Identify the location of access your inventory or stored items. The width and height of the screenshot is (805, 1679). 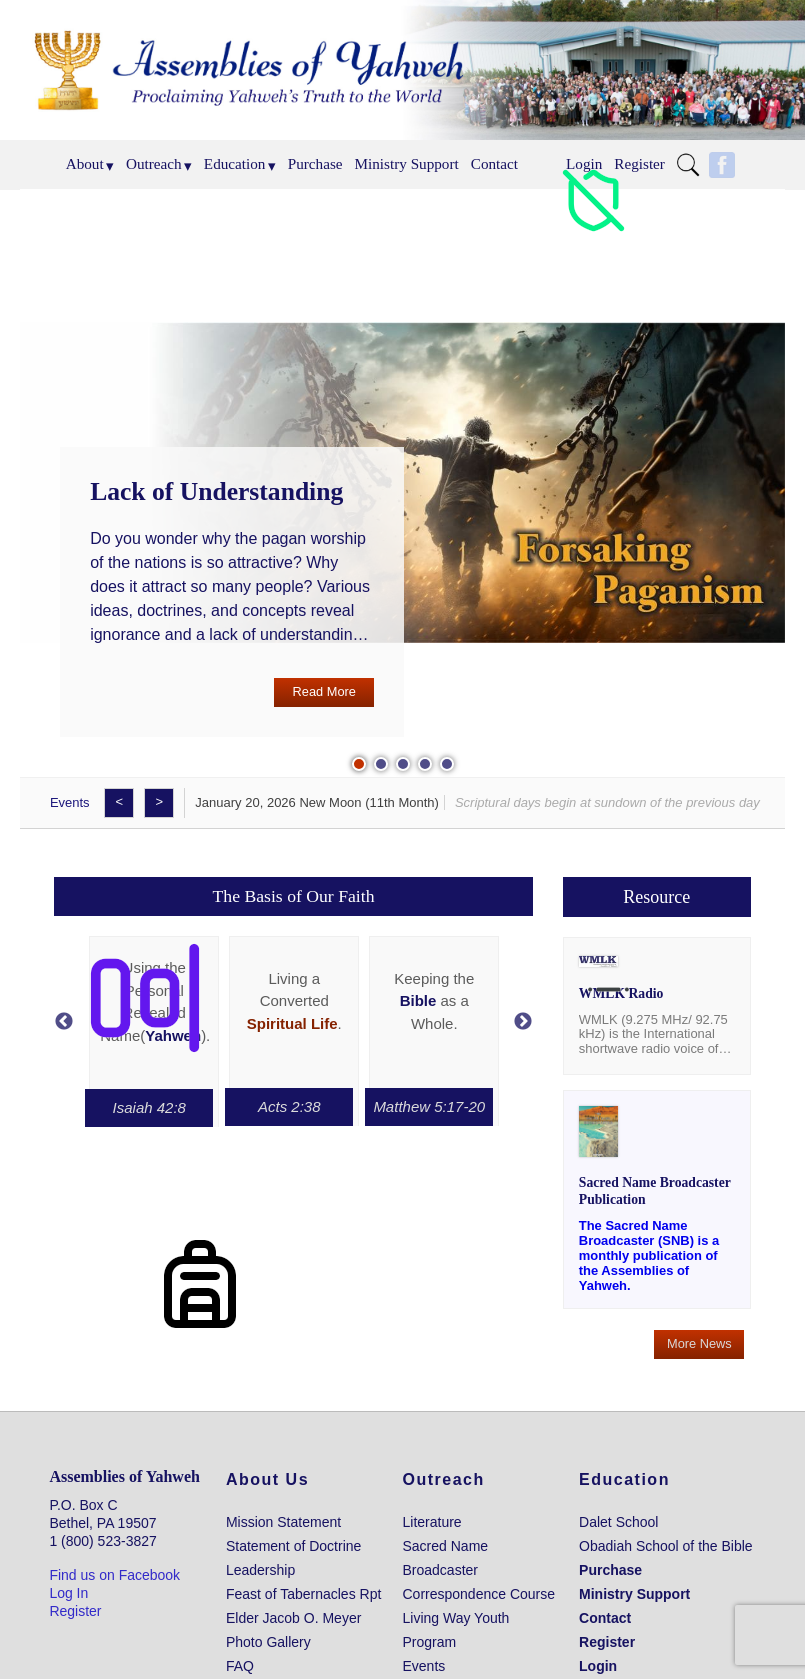
(200, 1284).